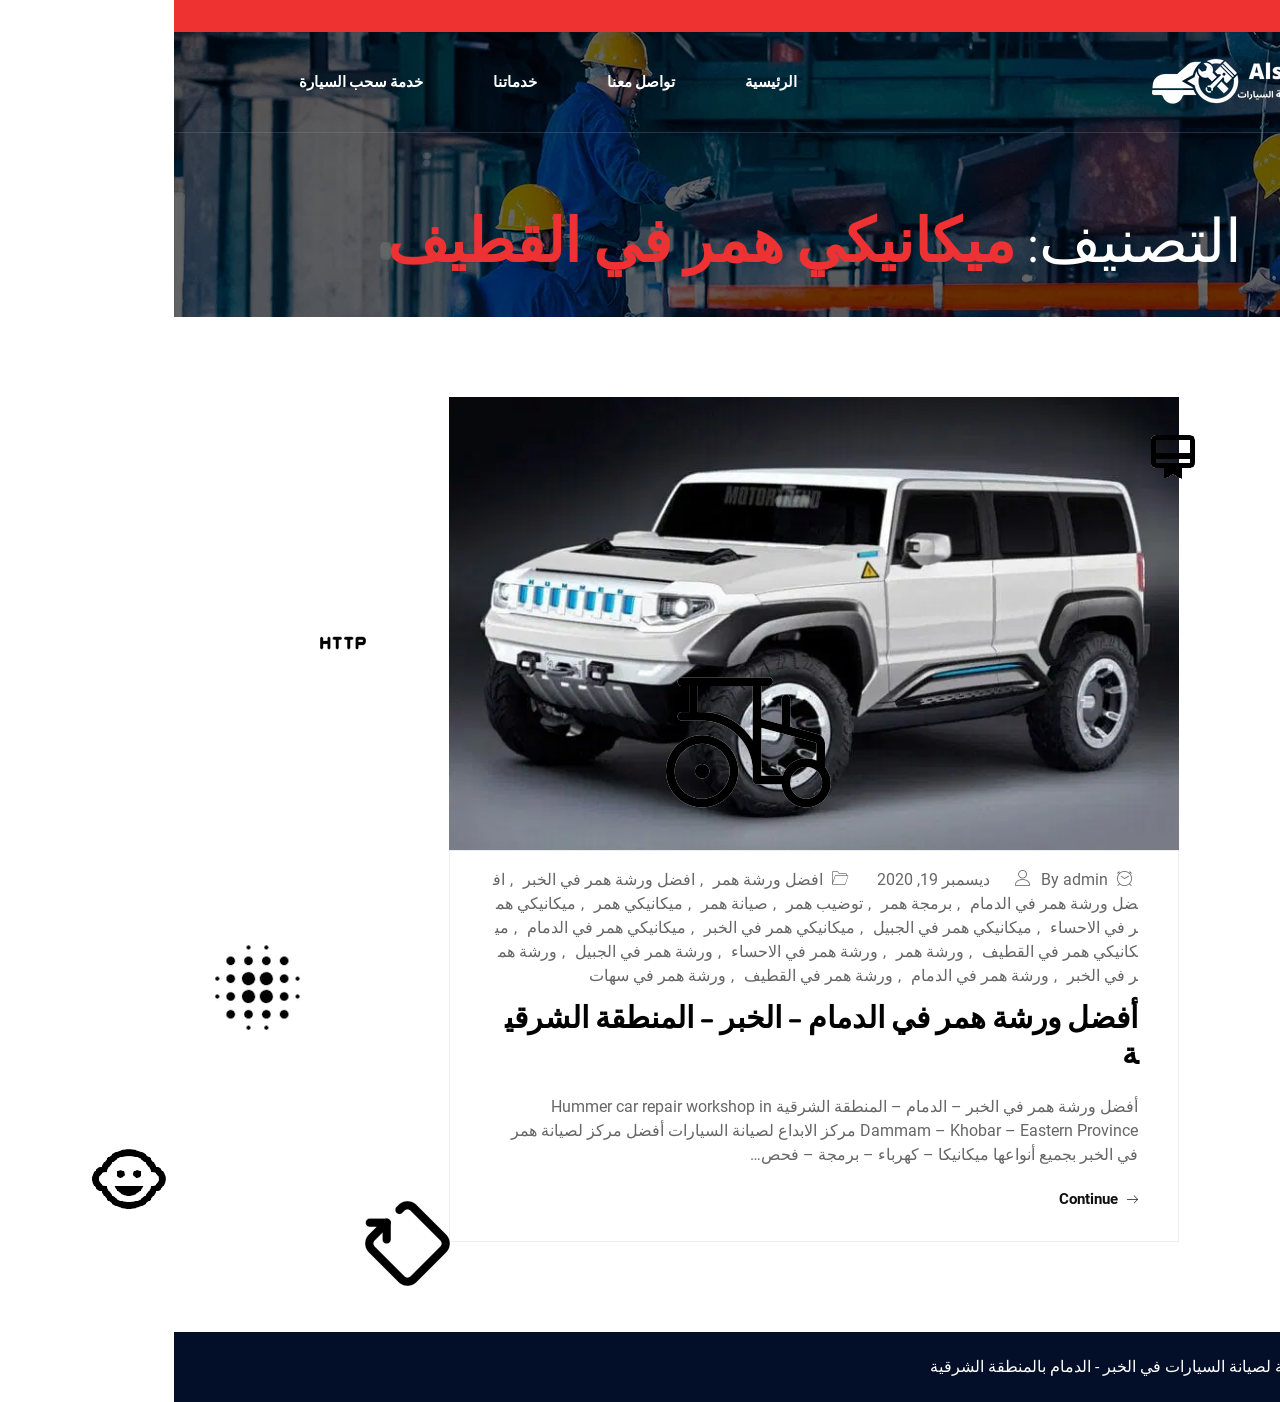 The width and height of the screenshot is (1280, 1402). I want to click on access child-friendly or family mode, so click(129, 1179).